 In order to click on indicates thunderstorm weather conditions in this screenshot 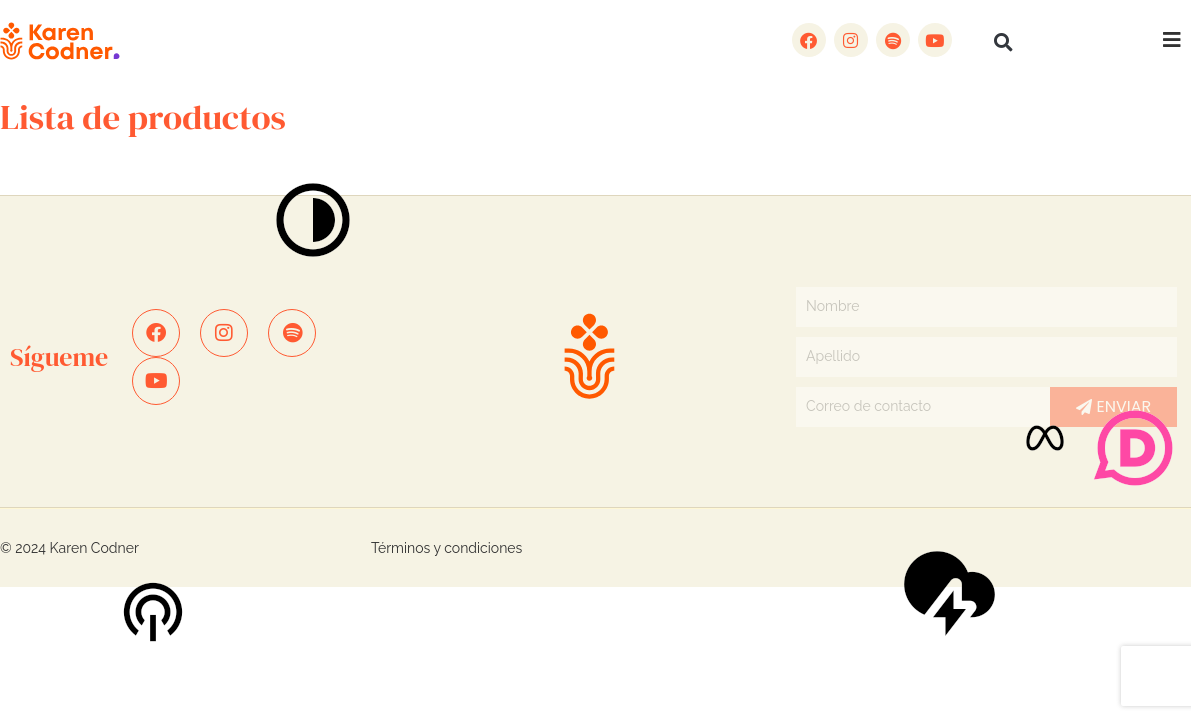, I will do `click(949, 592)`.